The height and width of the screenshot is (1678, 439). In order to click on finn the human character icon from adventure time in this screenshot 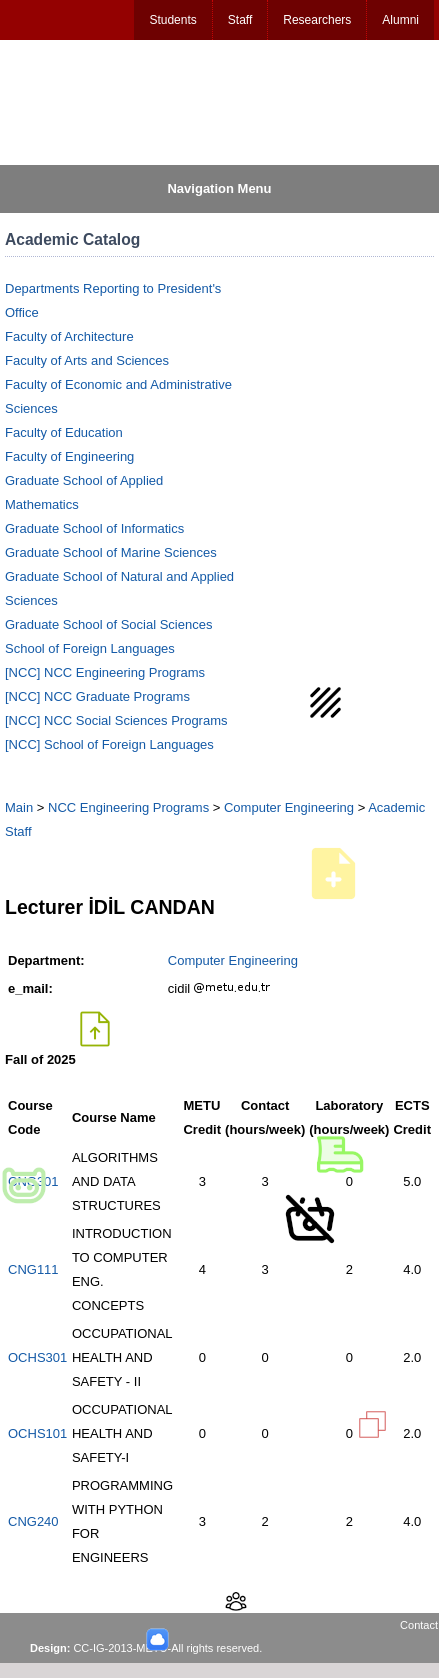, I will do `click(24, 1184)`.